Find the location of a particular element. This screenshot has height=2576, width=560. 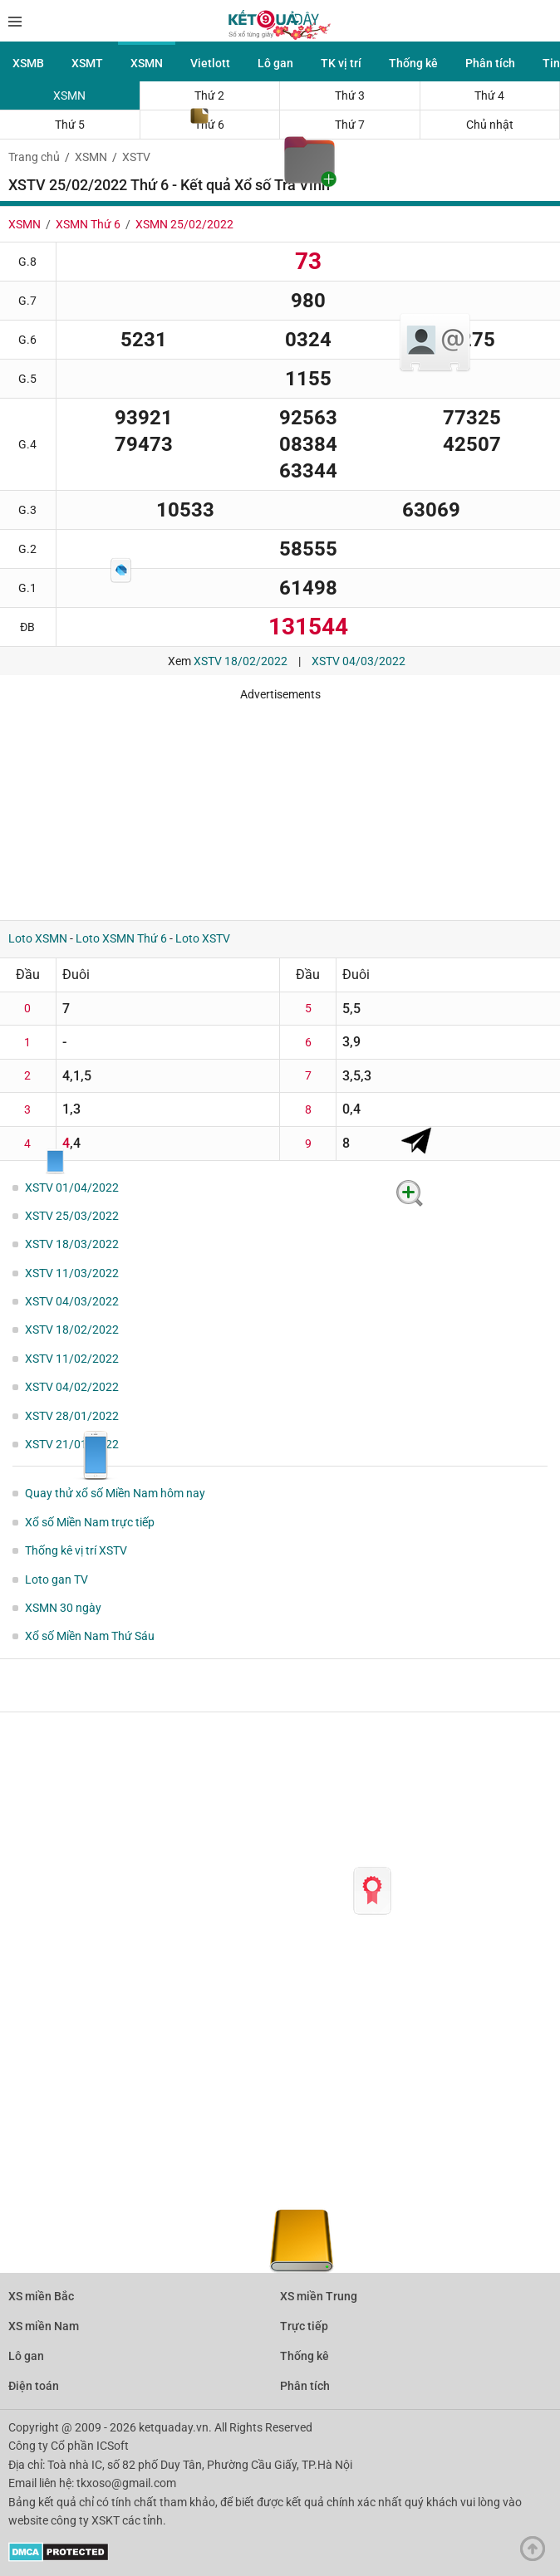

view sent messages folder is located at coordinates (416, 1141).